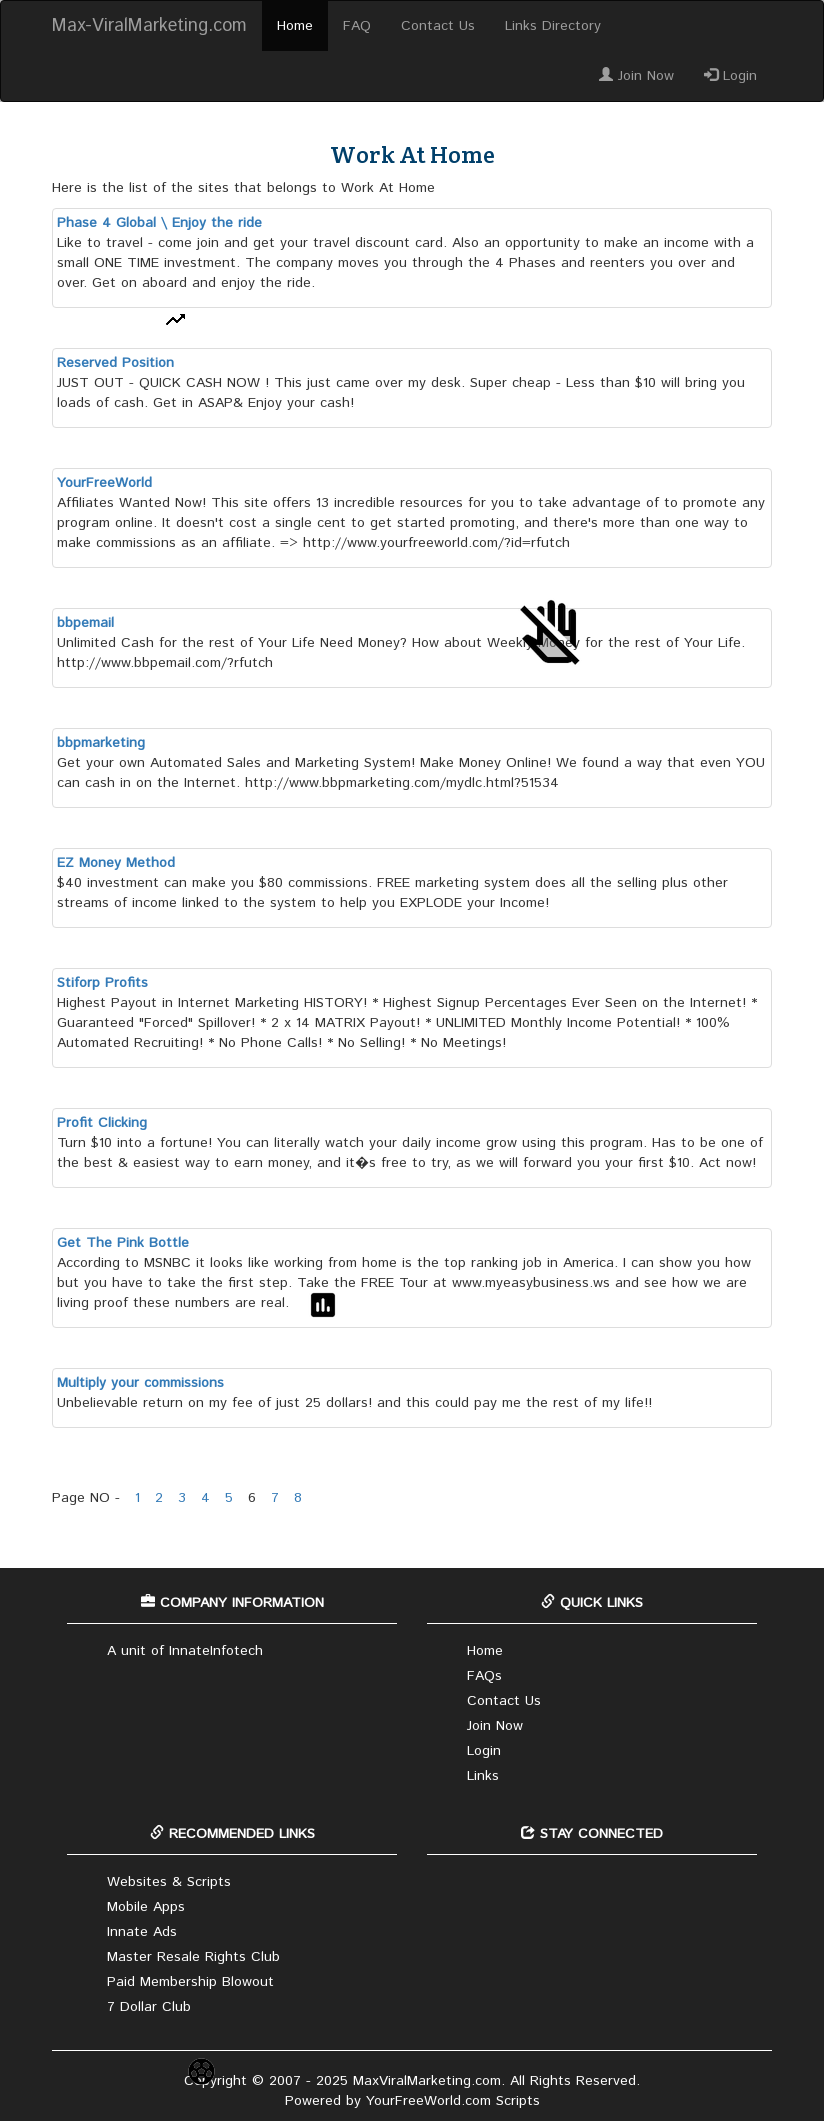 Image resolution: width=824 pixels, height=2121 pixels. What do you see at coordinates (552, 633) in the screenshot?
I see `do not touch or interact with this element` at bounding box center [552, 633].